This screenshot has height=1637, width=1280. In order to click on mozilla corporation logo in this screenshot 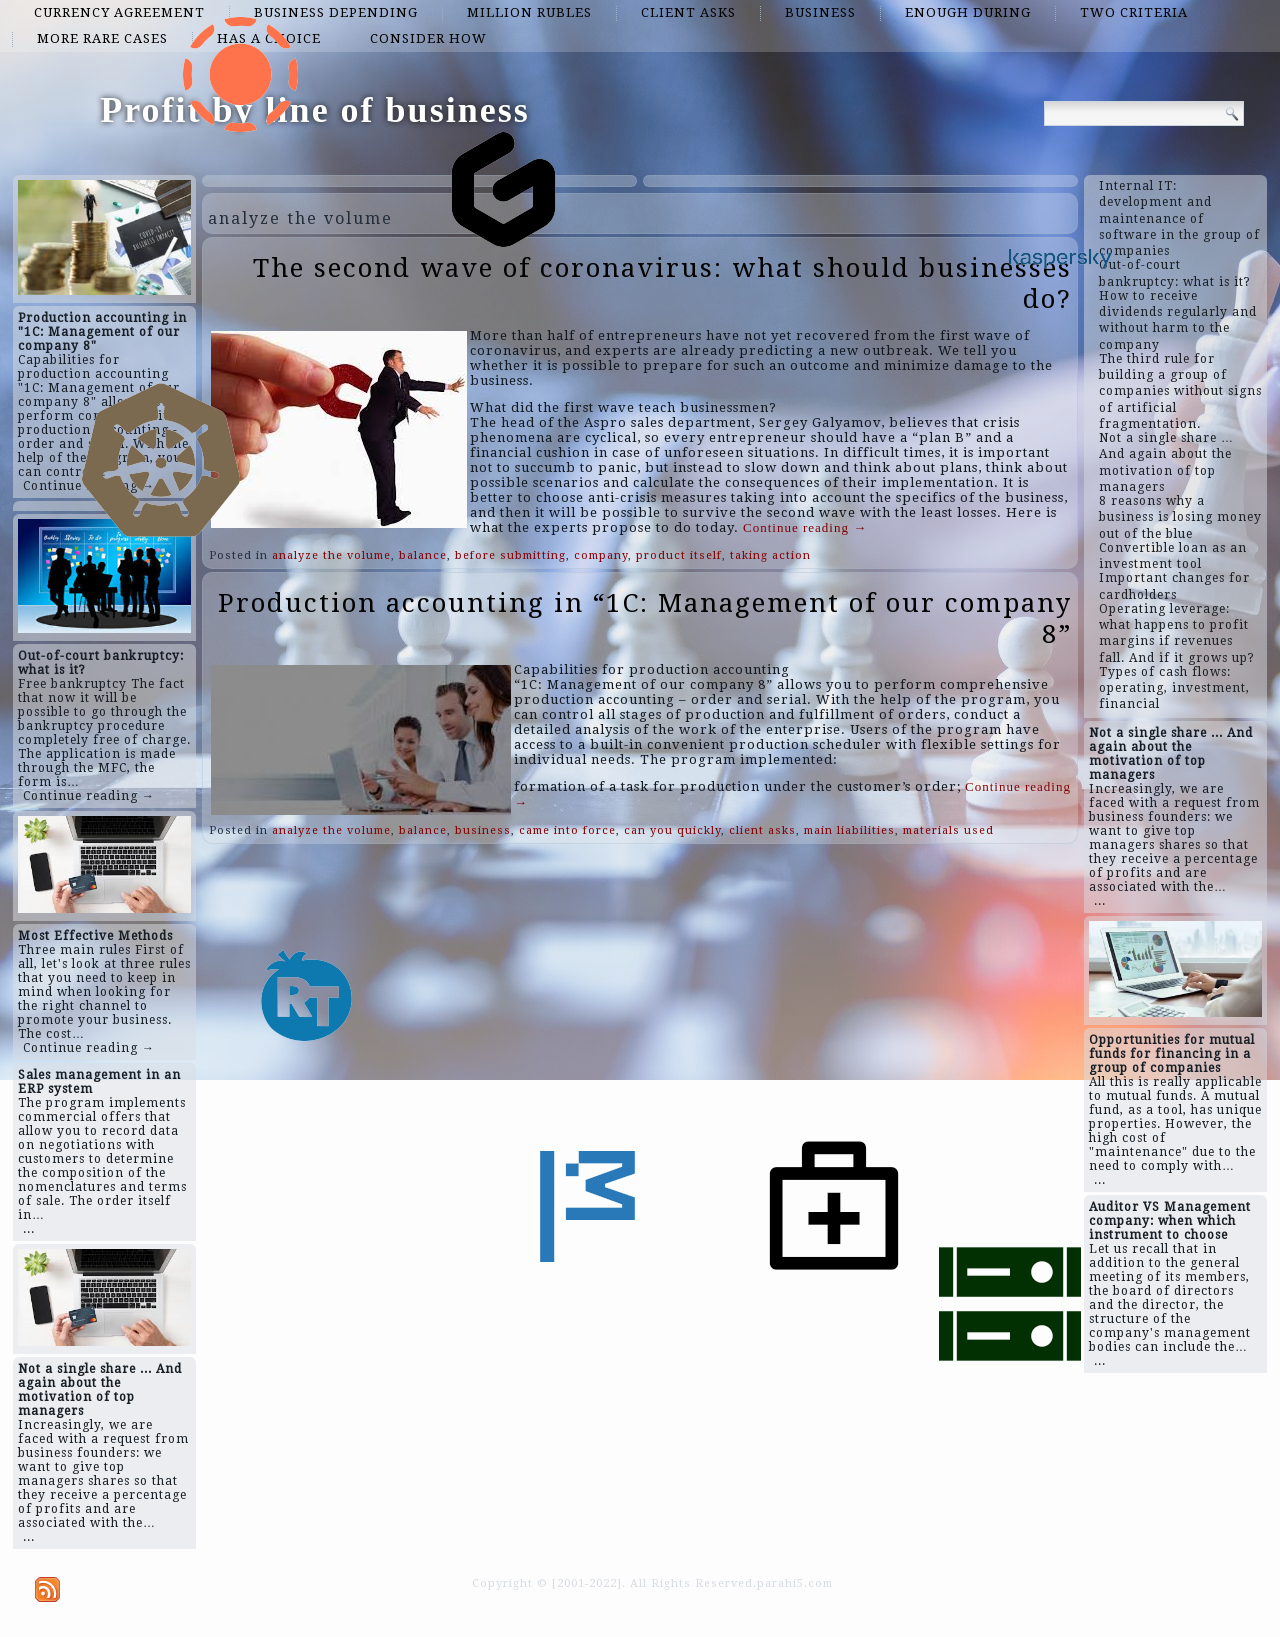, I will do `click(587, 1206)`.